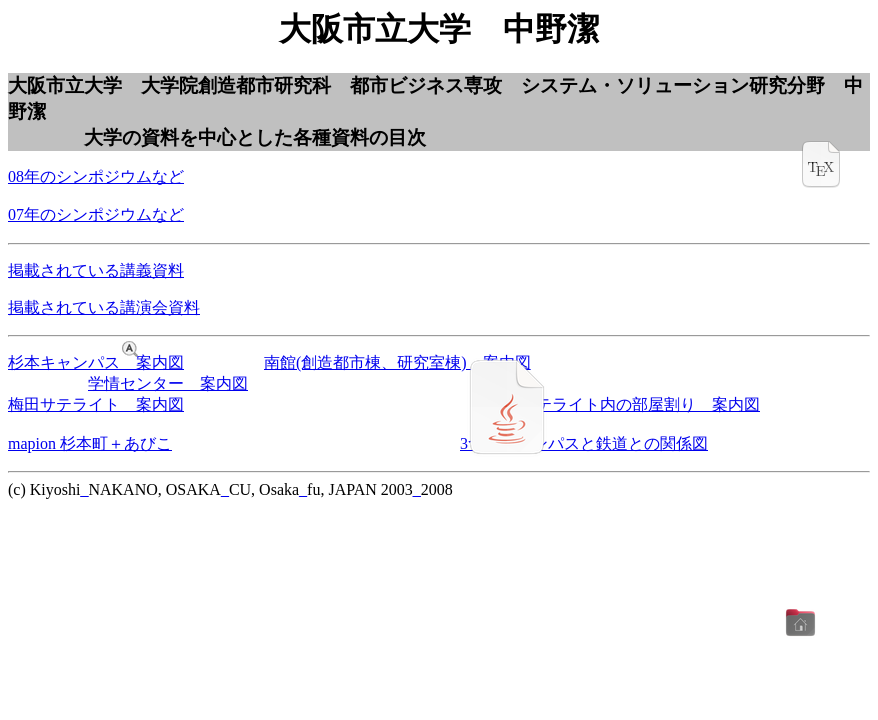 This screenshot has height=720, width=878. Describe the element at coordinates (821, 164) in the screenshot. I see `a LaTeX or TeX document file` at that location.